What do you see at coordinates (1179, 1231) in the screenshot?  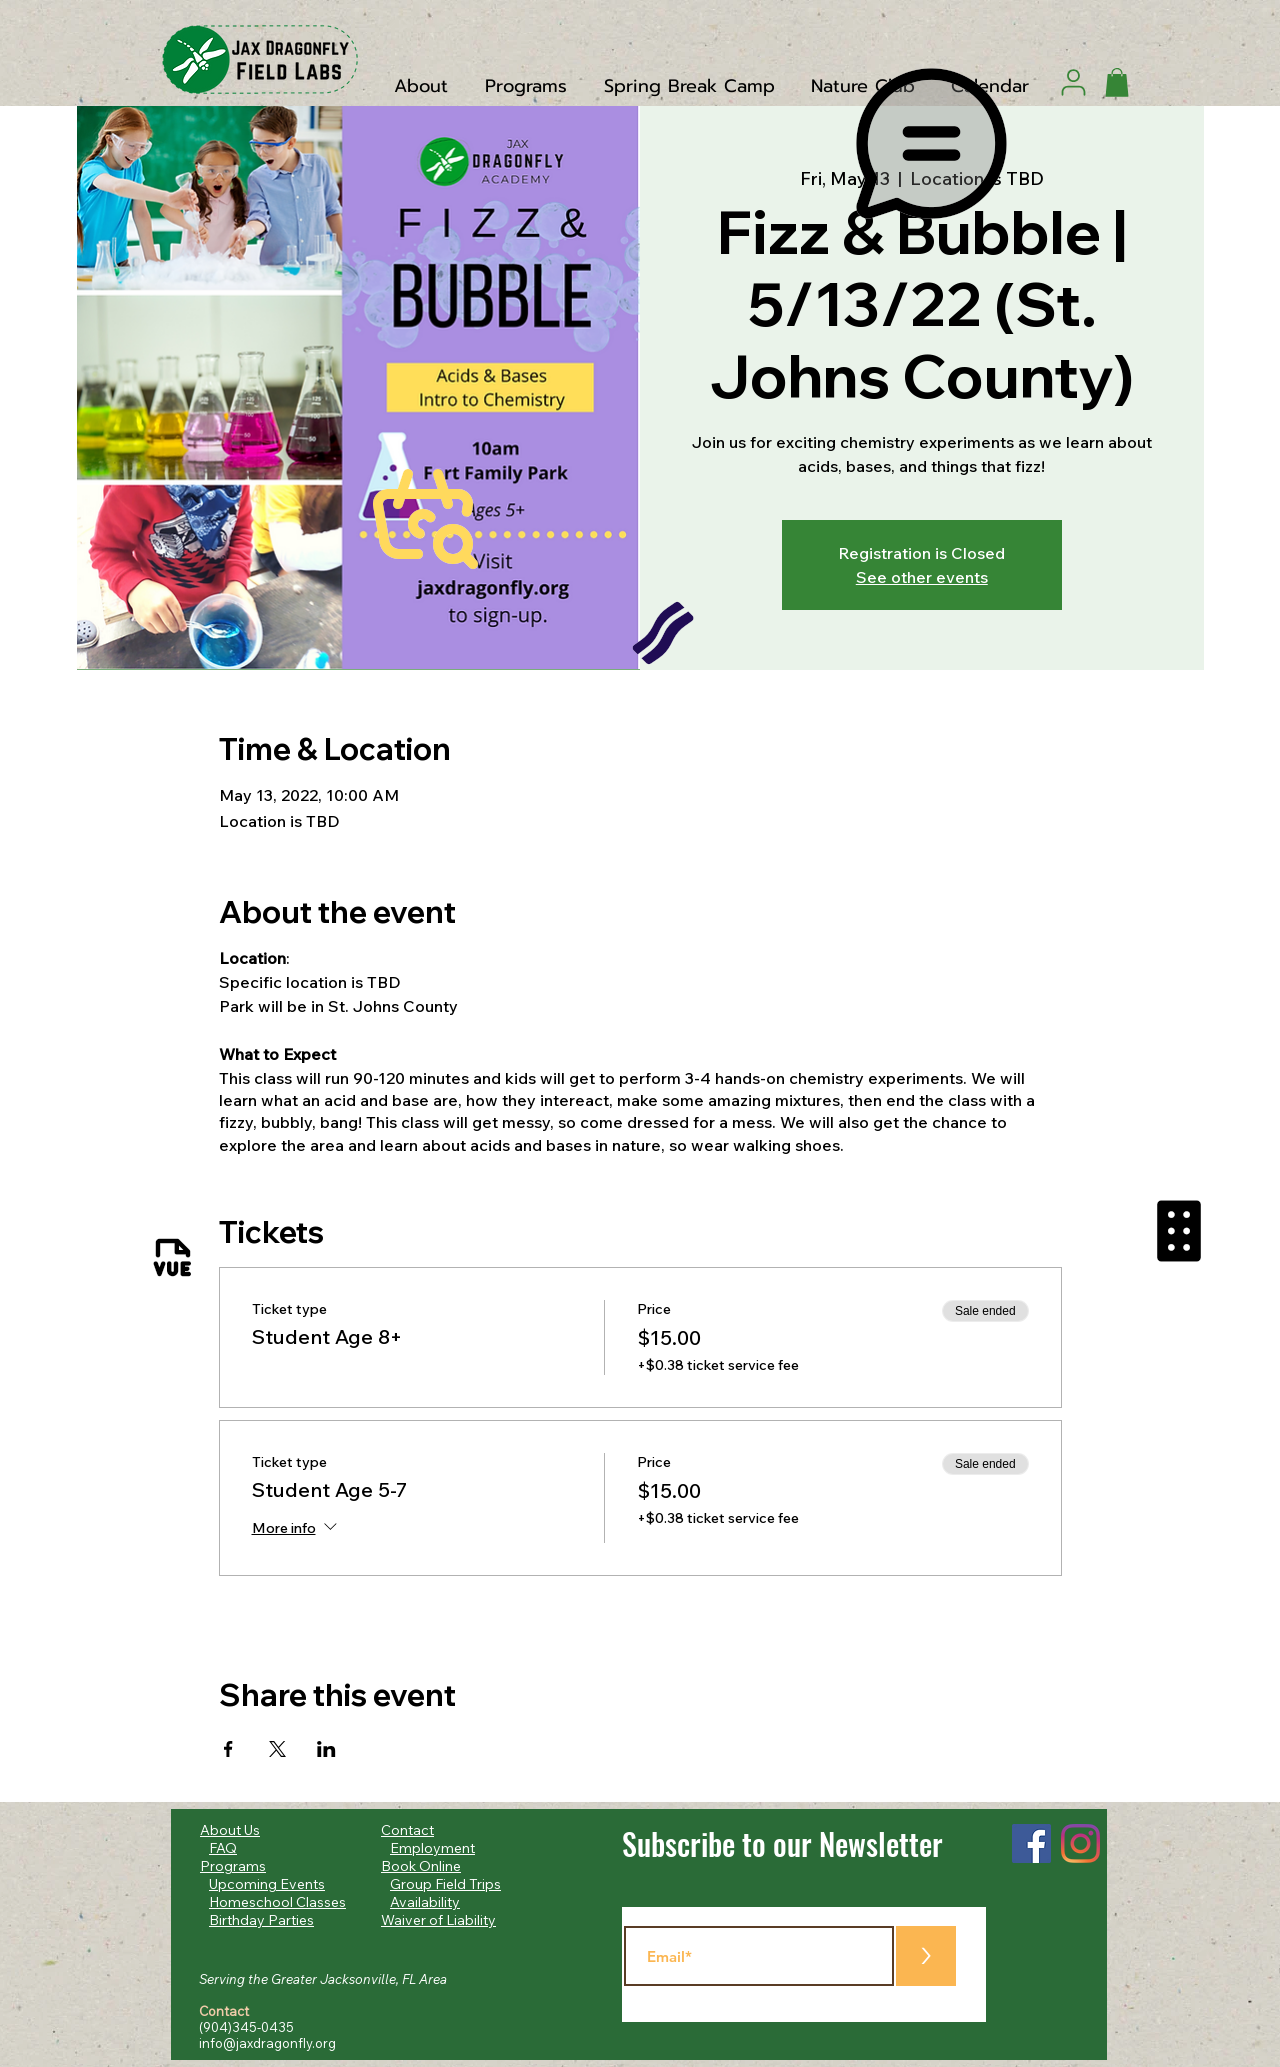 I see `drag to reorder items in a list` at bounding box center [1179, 1231].